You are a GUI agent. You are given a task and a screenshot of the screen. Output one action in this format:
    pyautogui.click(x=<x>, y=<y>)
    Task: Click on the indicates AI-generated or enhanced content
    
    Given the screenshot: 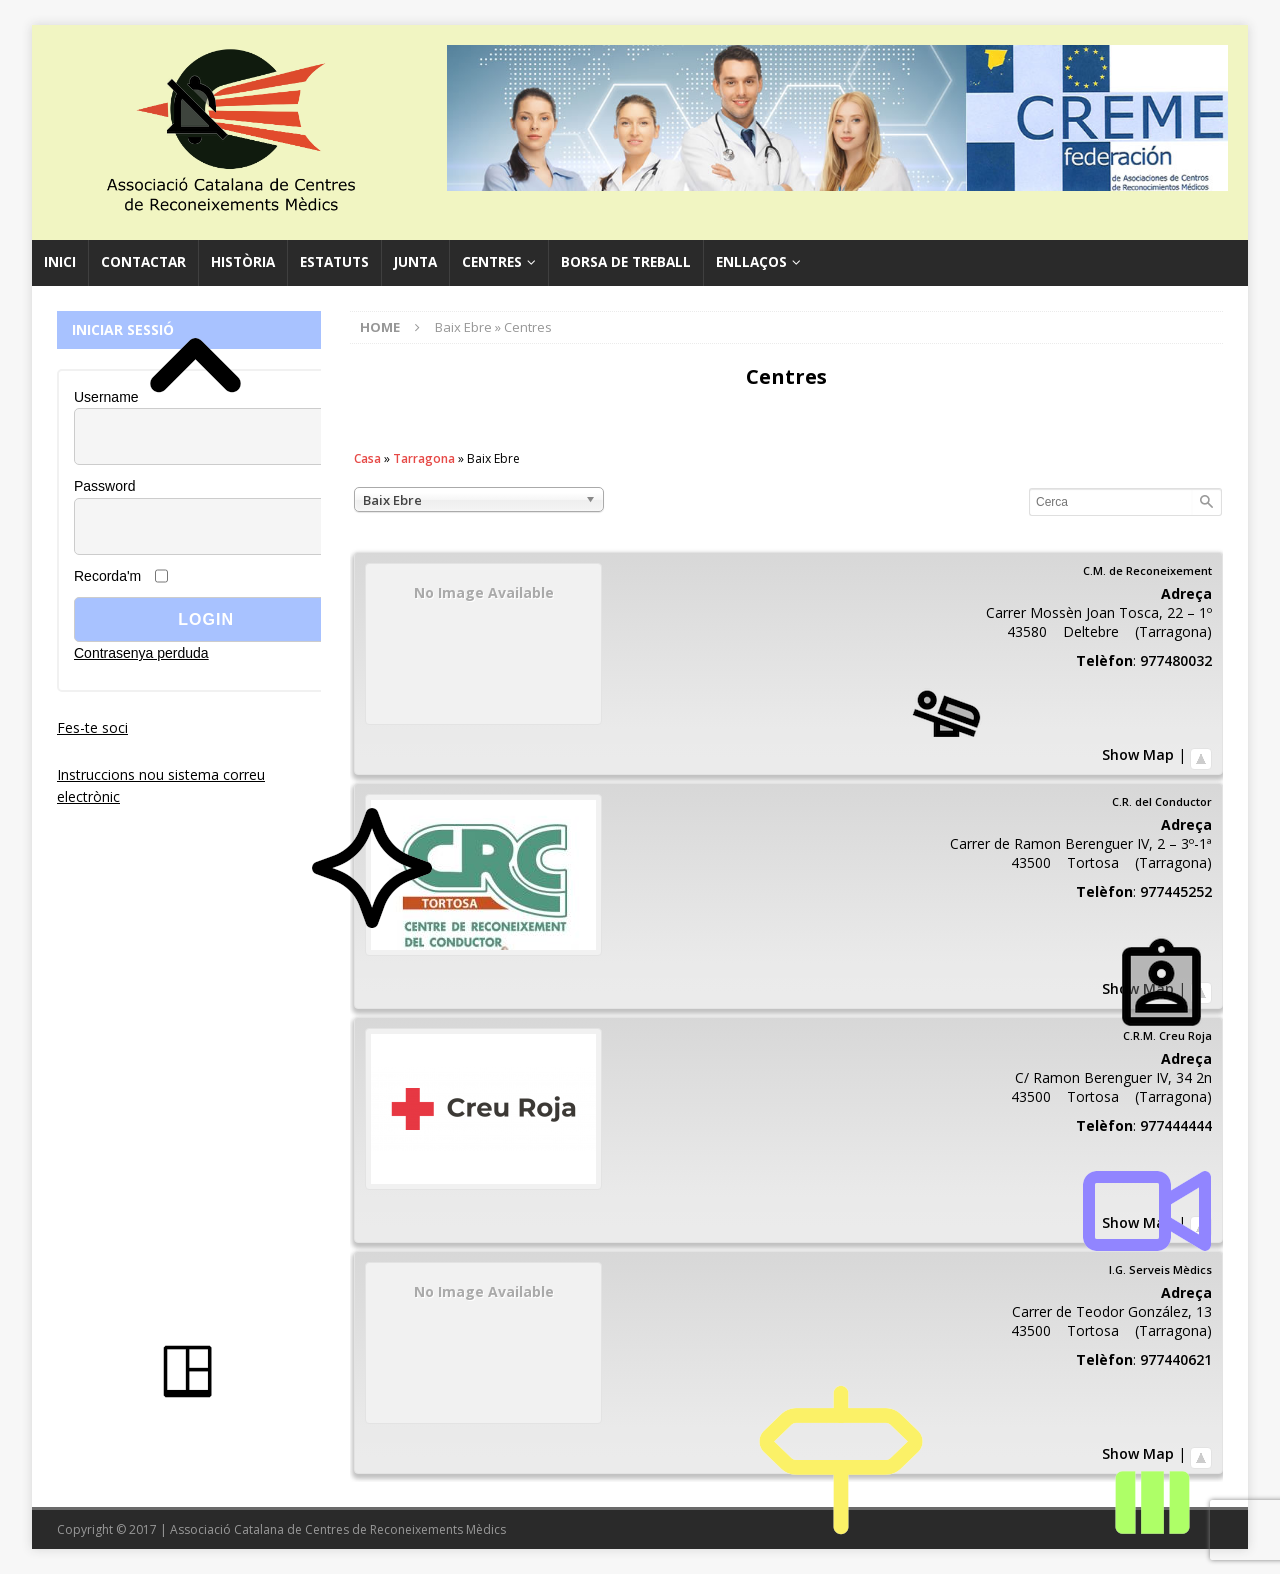 What is the action you would take?
    pyautogui.click(x=372, y=868)
    